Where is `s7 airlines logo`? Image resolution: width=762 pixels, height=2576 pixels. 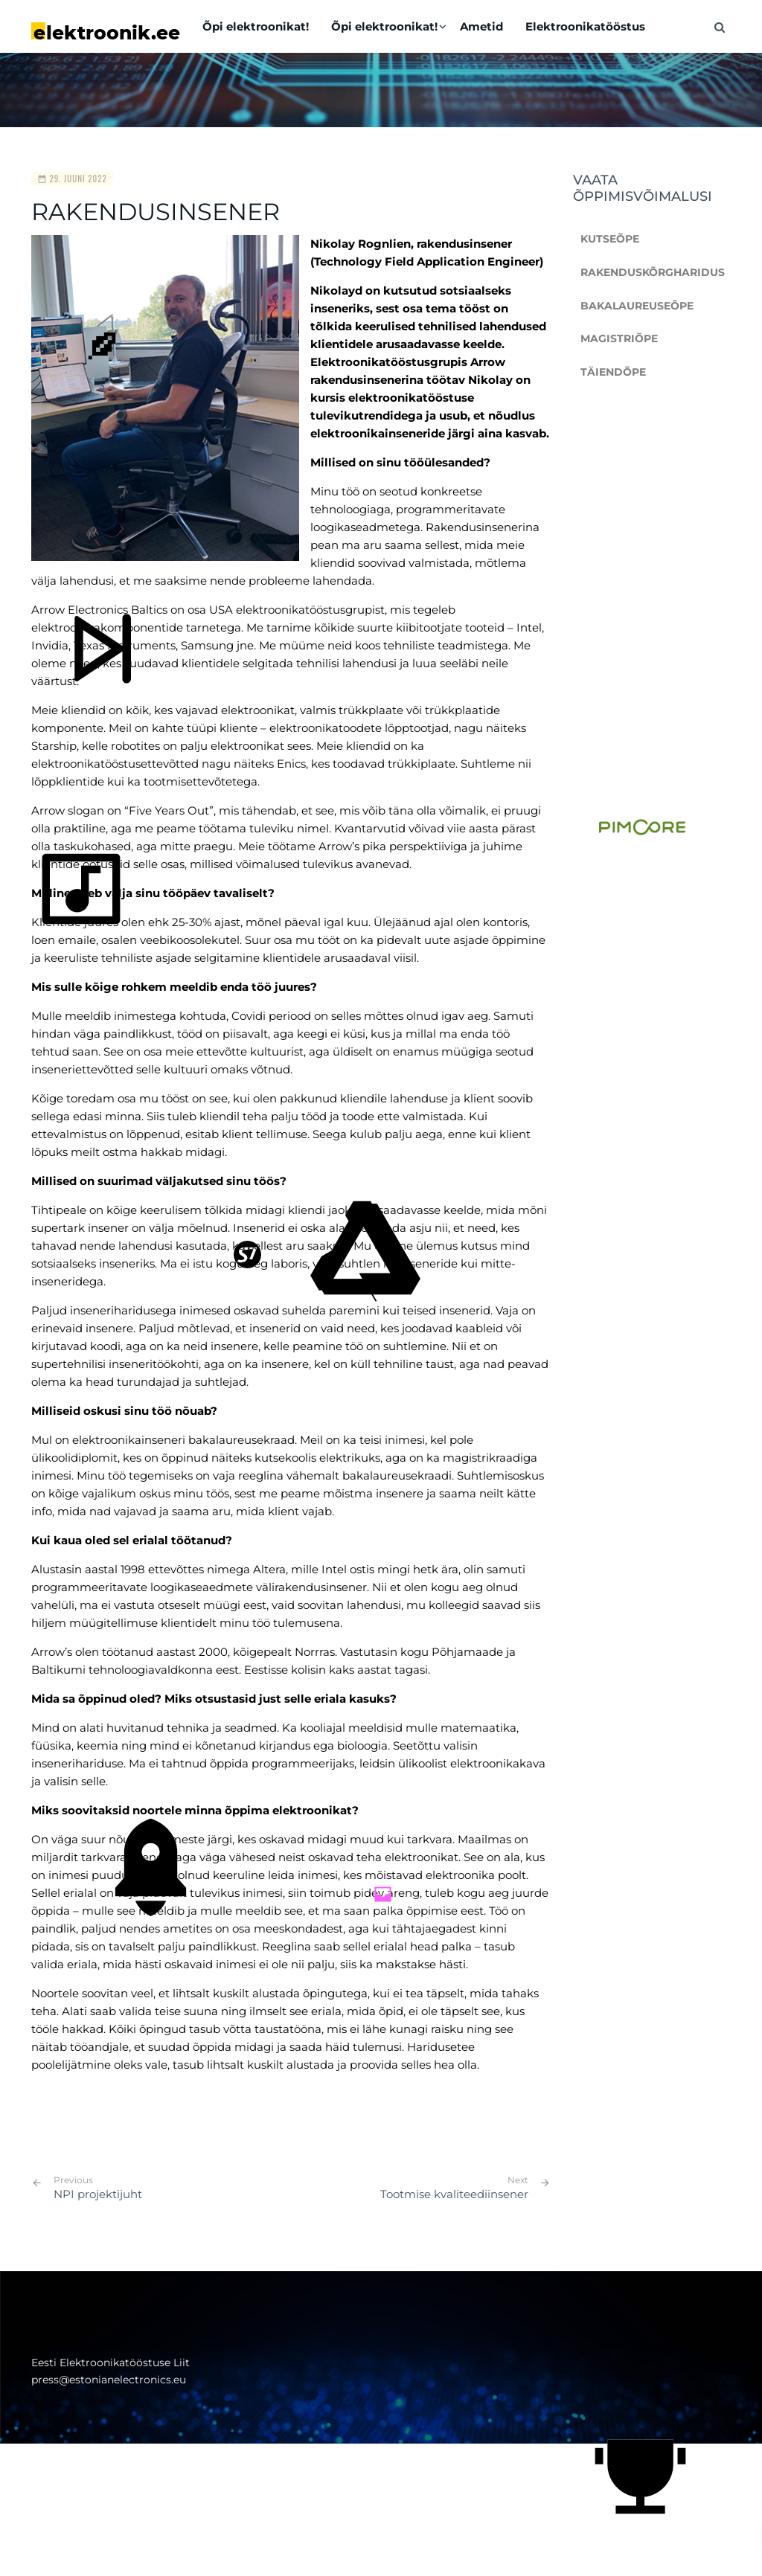
s7 airlines logo is located at coordinates (247, 1254).